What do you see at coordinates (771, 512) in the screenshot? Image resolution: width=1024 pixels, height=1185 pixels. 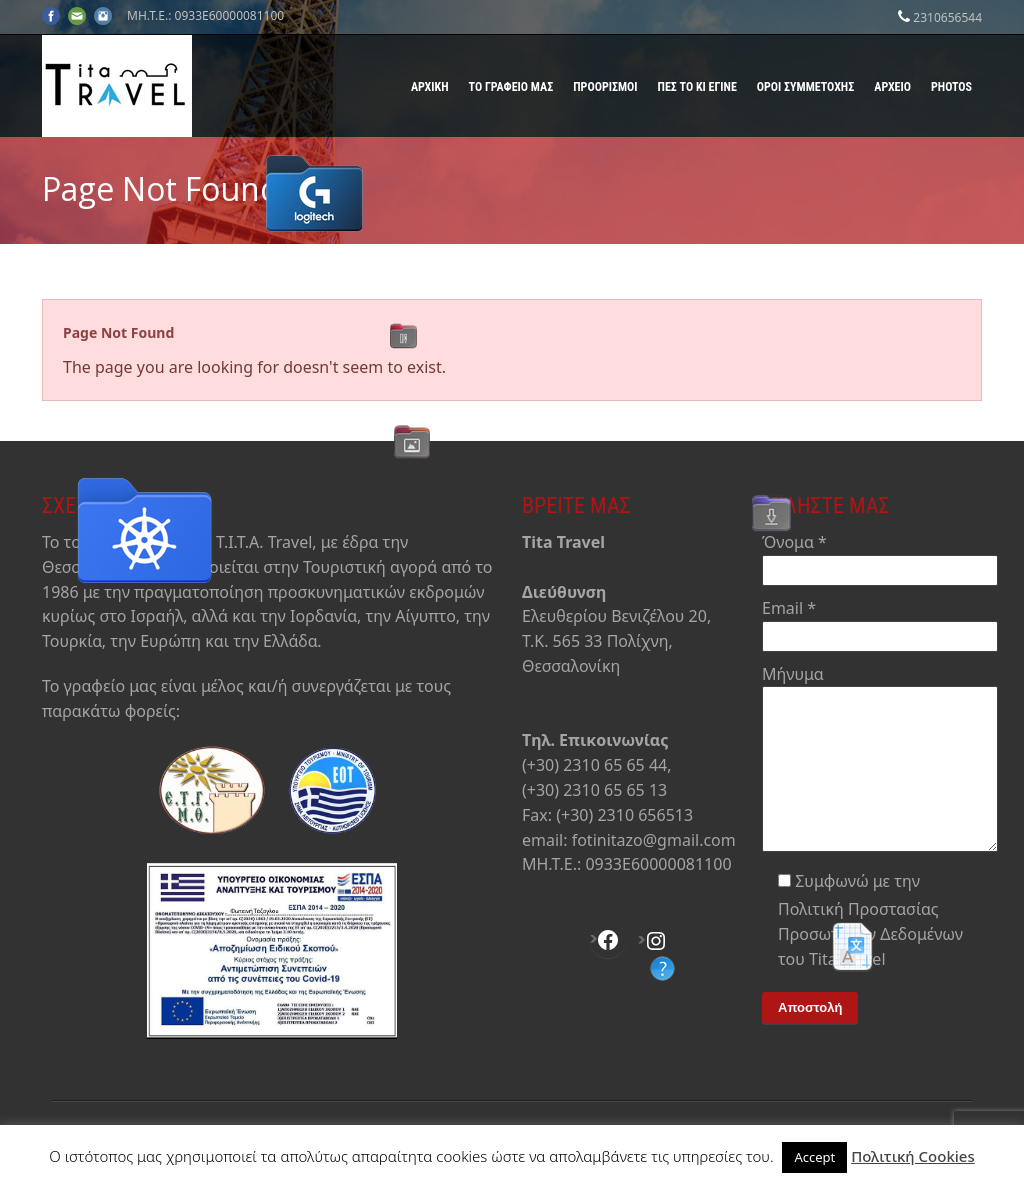 I see `open your downloads folder` at bounding box center [771, 512].